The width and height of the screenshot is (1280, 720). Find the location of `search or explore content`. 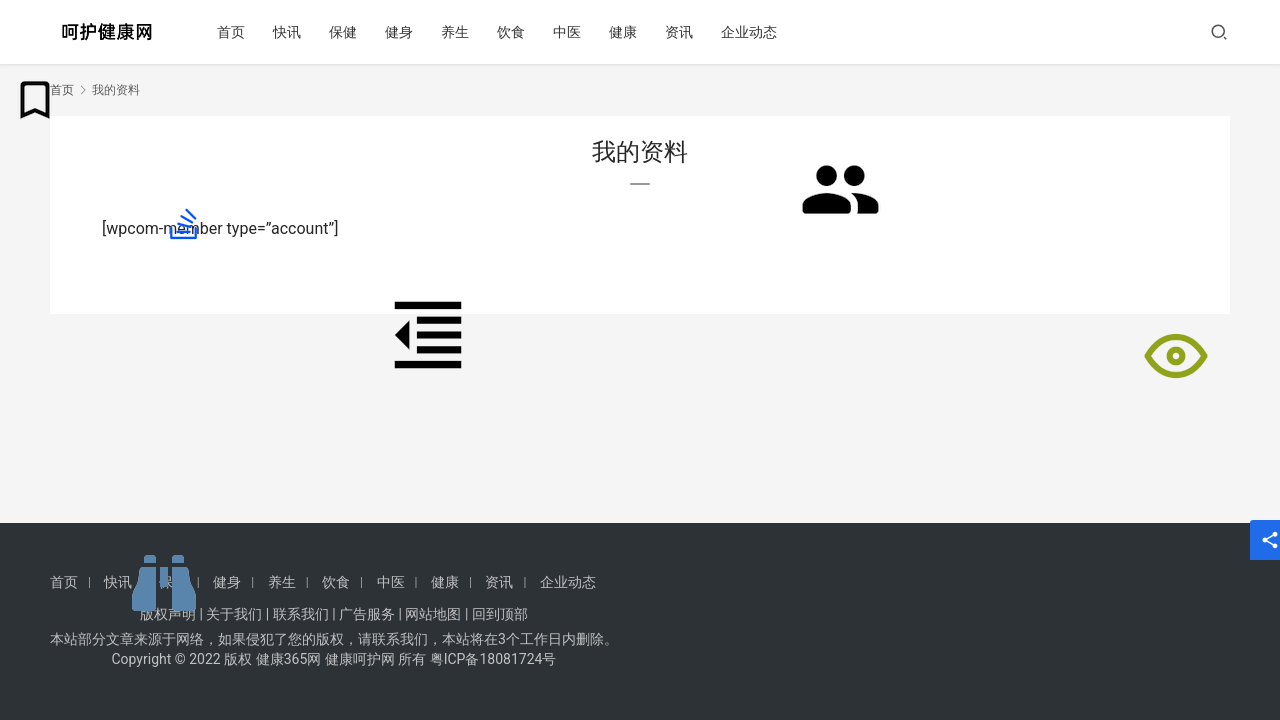

search or explore content is located at coordinates (164, 583).